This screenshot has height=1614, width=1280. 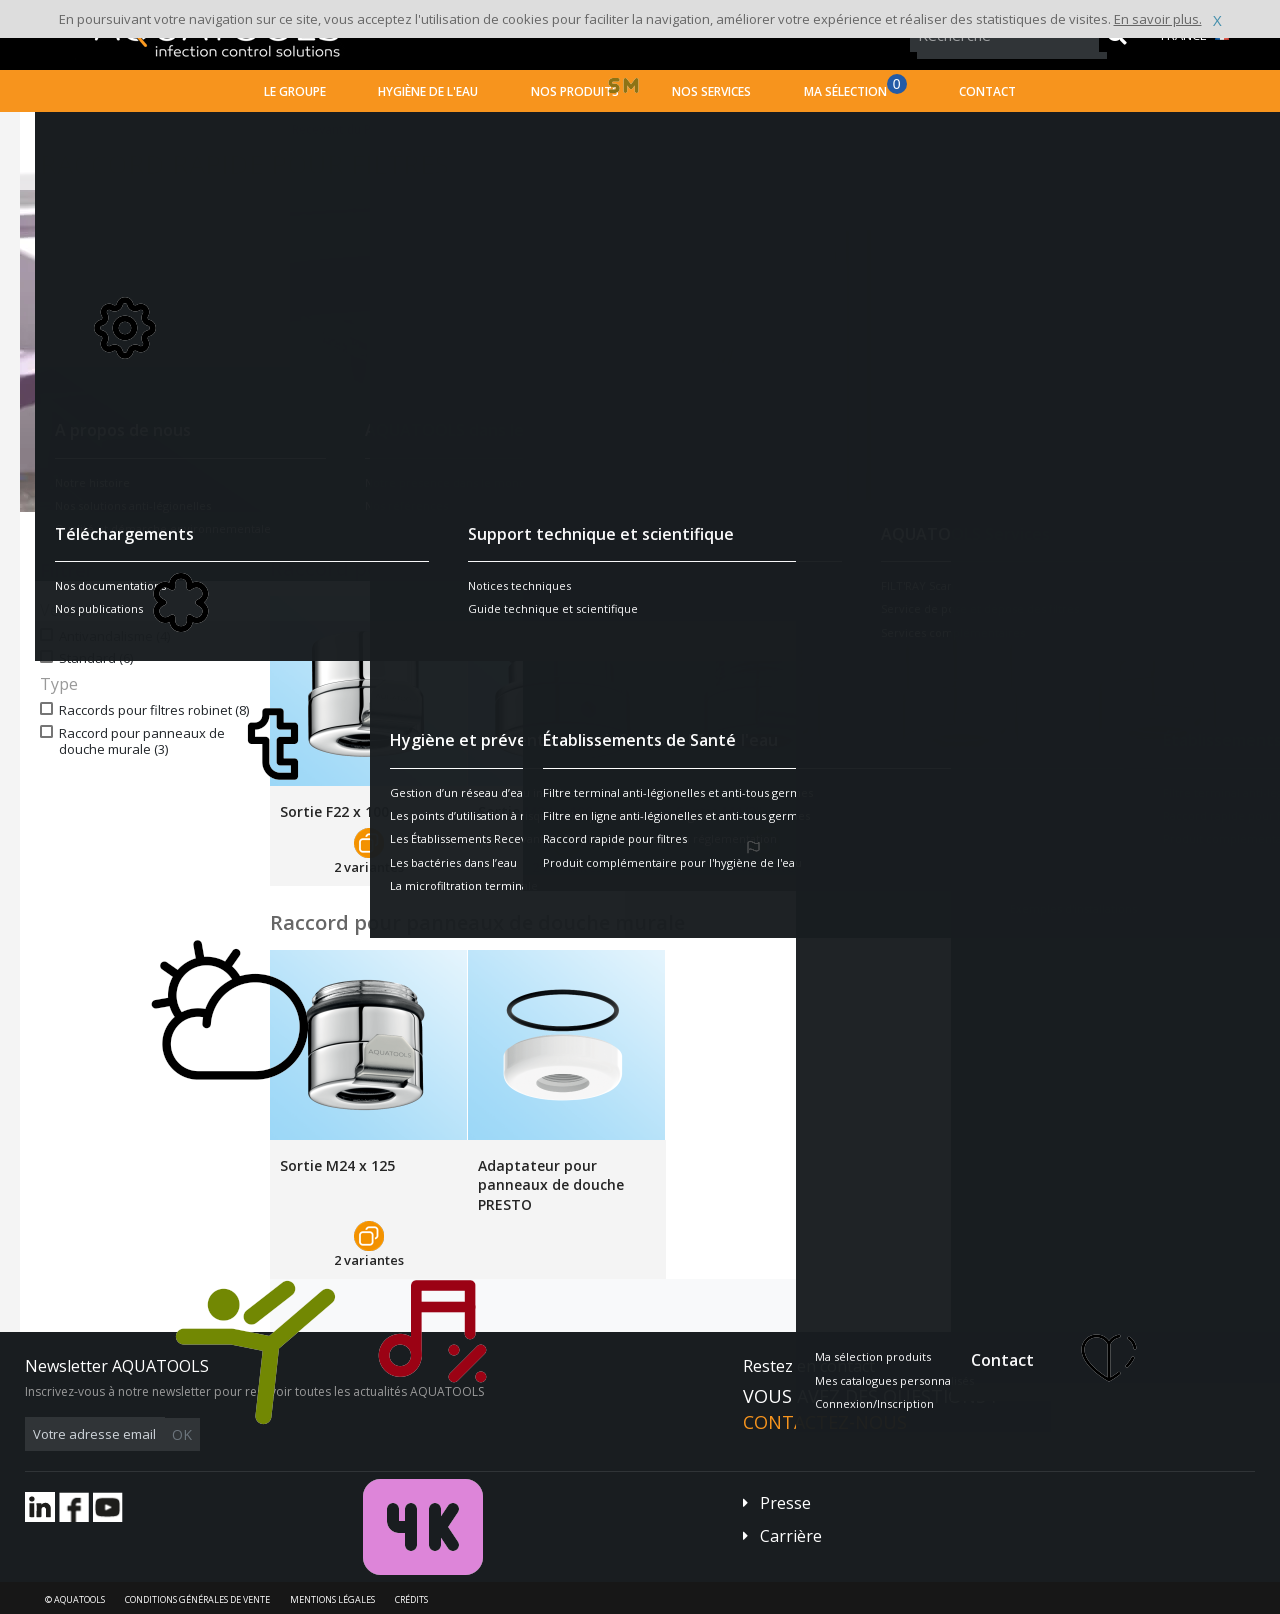 What do you see at coordinates (753, 847) in the screenshot?
I see `flag or bookmark this item` at bounding box center [753, 847].